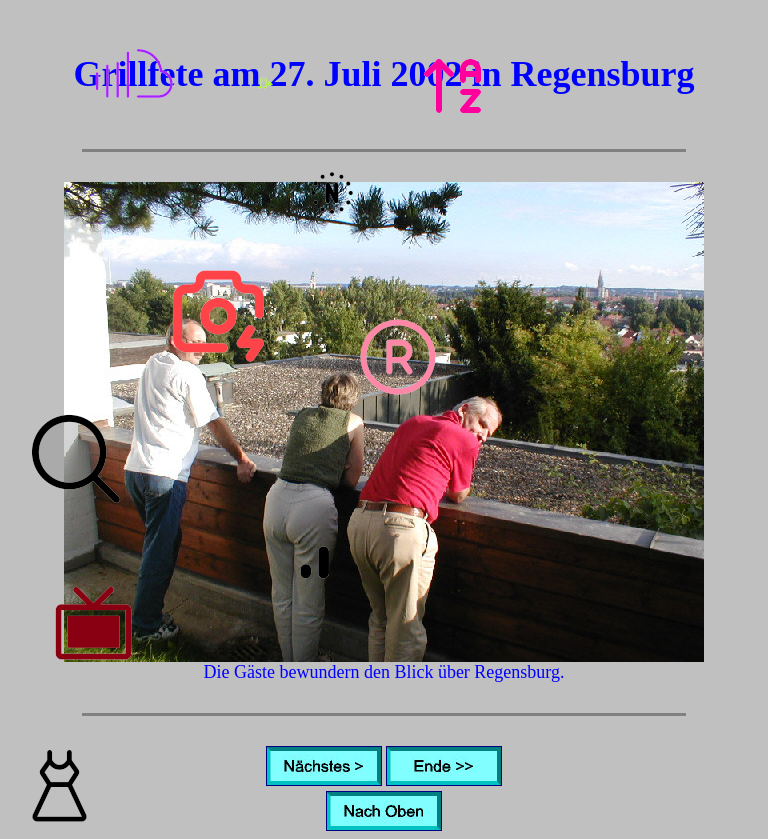  Describe the element at coordinates (218, 311) in the screenshot. I see `camera flash enabled` at that location.